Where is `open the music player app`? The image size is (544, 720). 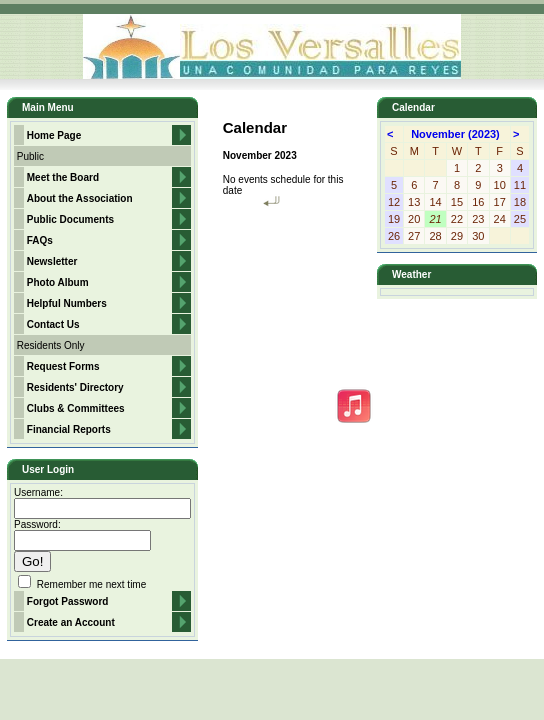 open the music player app is located at coordinates (354, 406).